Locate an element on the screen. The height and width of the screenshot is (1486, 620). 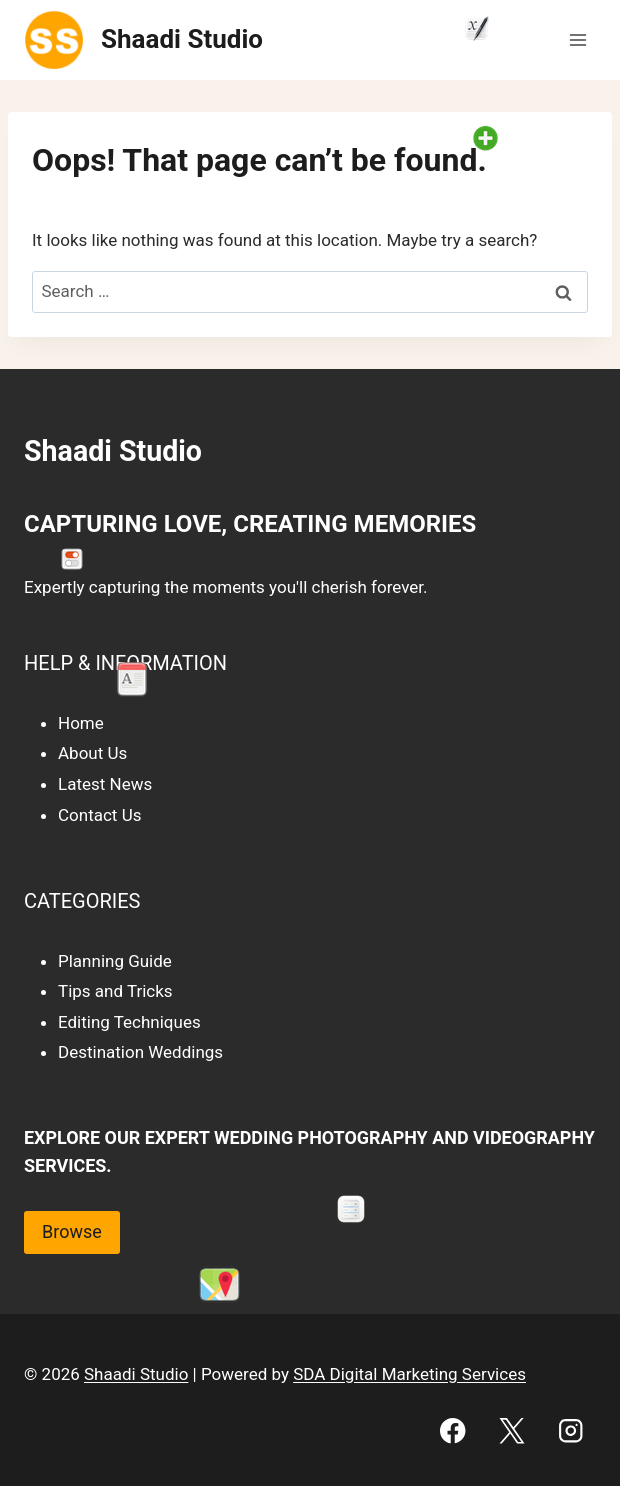
open sequeler database management app is located at coordinates (351, 1209).